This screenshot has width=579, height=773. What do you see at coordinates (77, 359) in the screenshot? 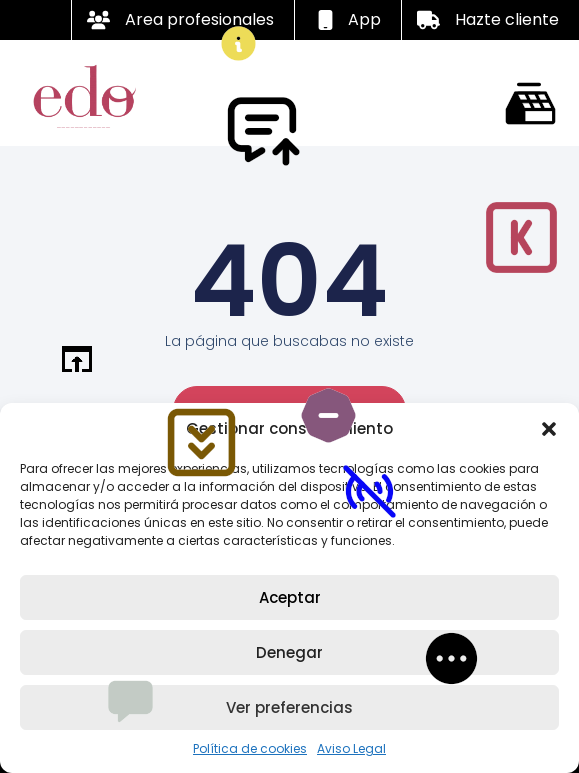
I see `open link in browser` at bounding box center [77, 359].